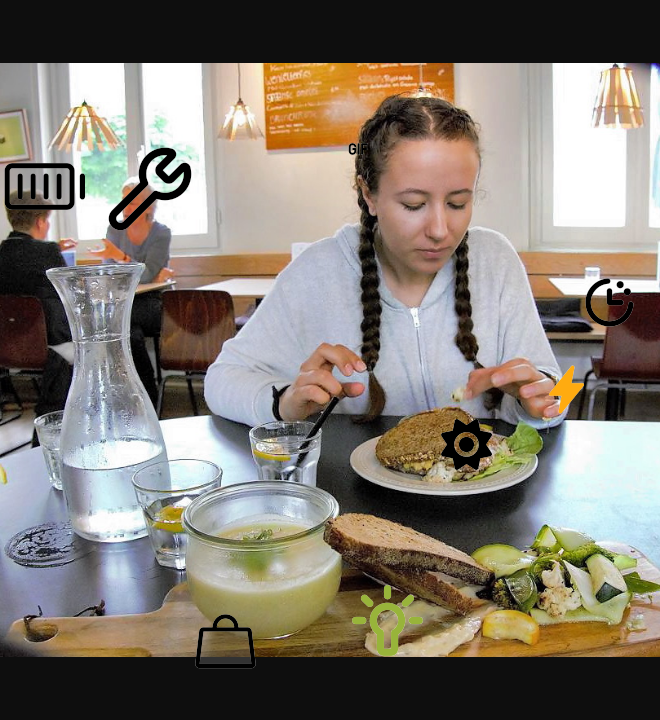 The height and width of the screenshot is (720, 660). I want to click on insert a GIF into your message, so click(358, 149).